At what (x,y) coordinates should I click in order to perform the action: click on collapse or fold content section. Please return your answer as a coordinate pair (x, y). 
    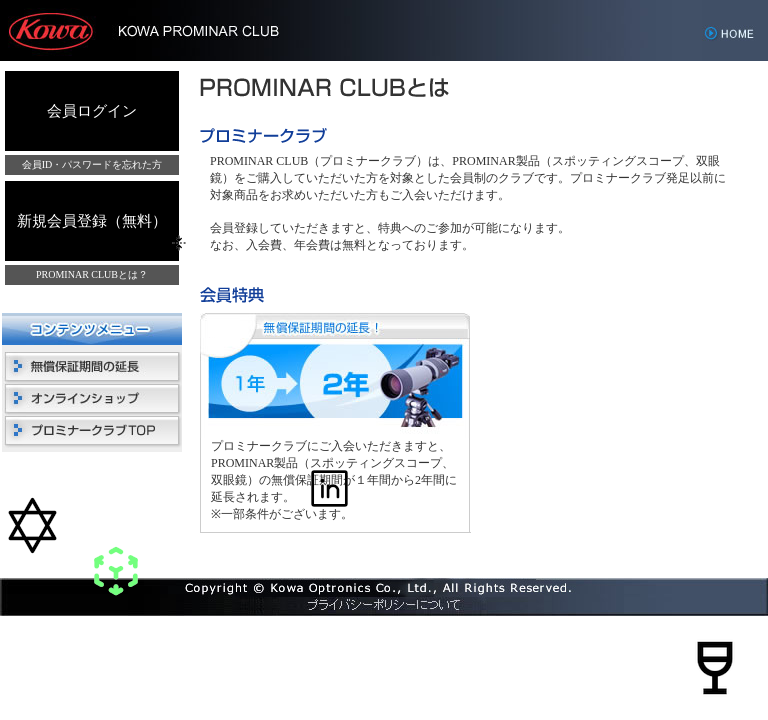
    Looking at the image, I should click on (179, 243).